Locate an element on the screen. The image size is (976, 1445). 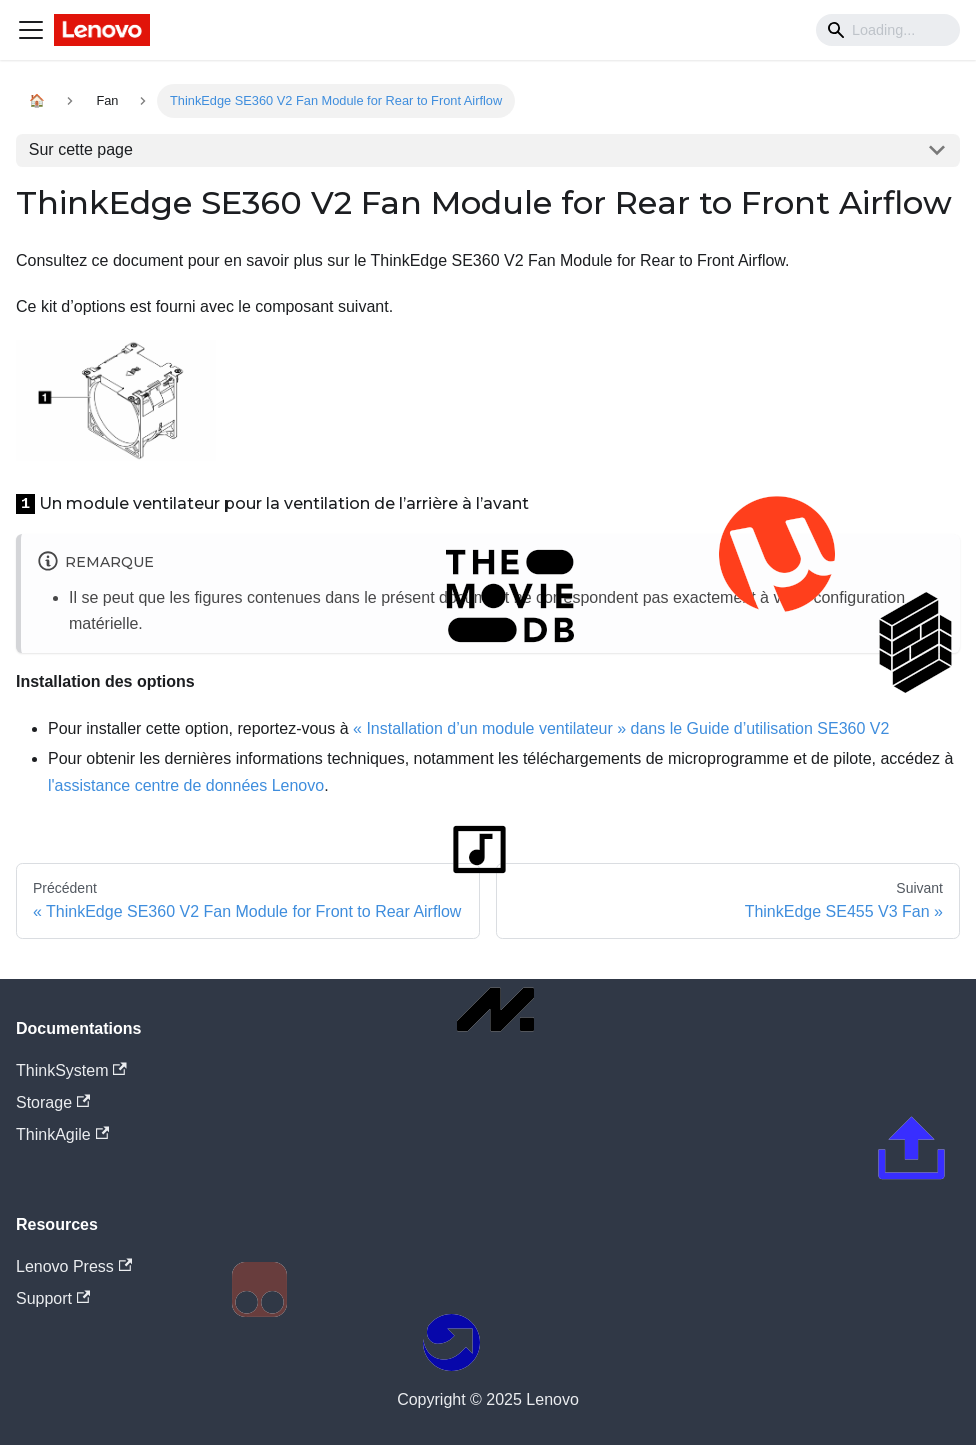
open Tampermonkey browser extension is located at coordinates (259, 1289).